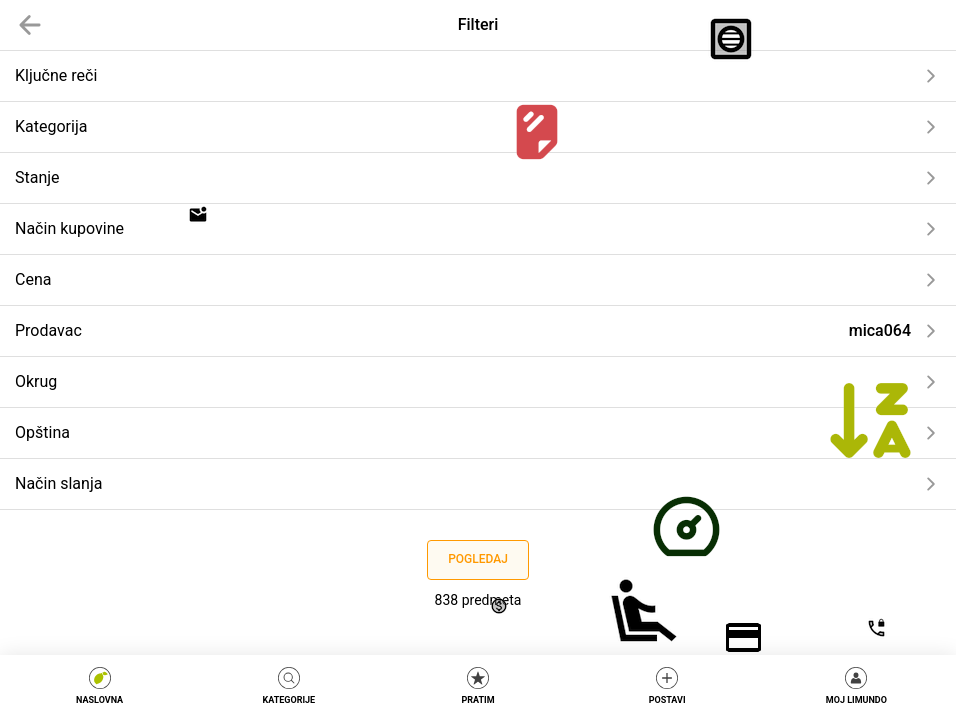  I want to click on access heating, ventilation, and air conditioning controls, so click(731, 39).